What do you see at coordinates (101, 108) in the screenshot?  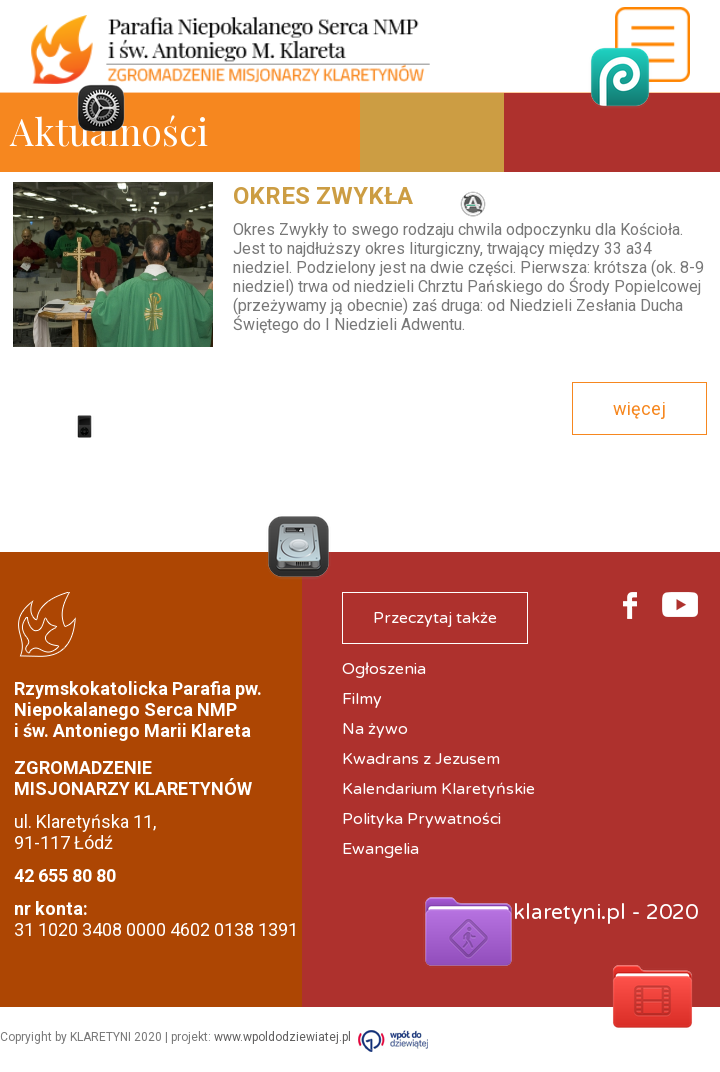 I see `open system settings` at bounding box center [101, 108].